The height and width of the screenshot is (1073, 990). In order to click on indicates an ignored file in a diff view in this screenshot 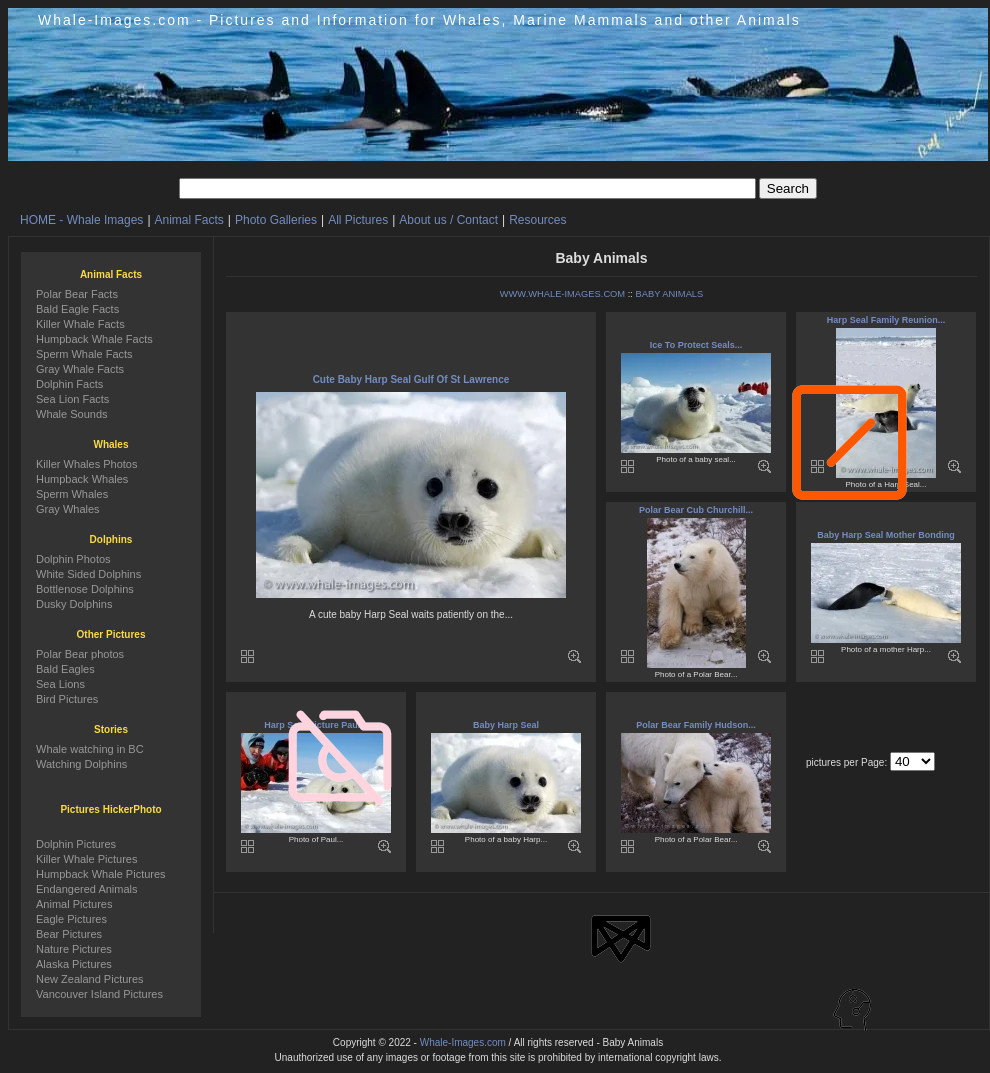, I will do `click(849, 442)`.